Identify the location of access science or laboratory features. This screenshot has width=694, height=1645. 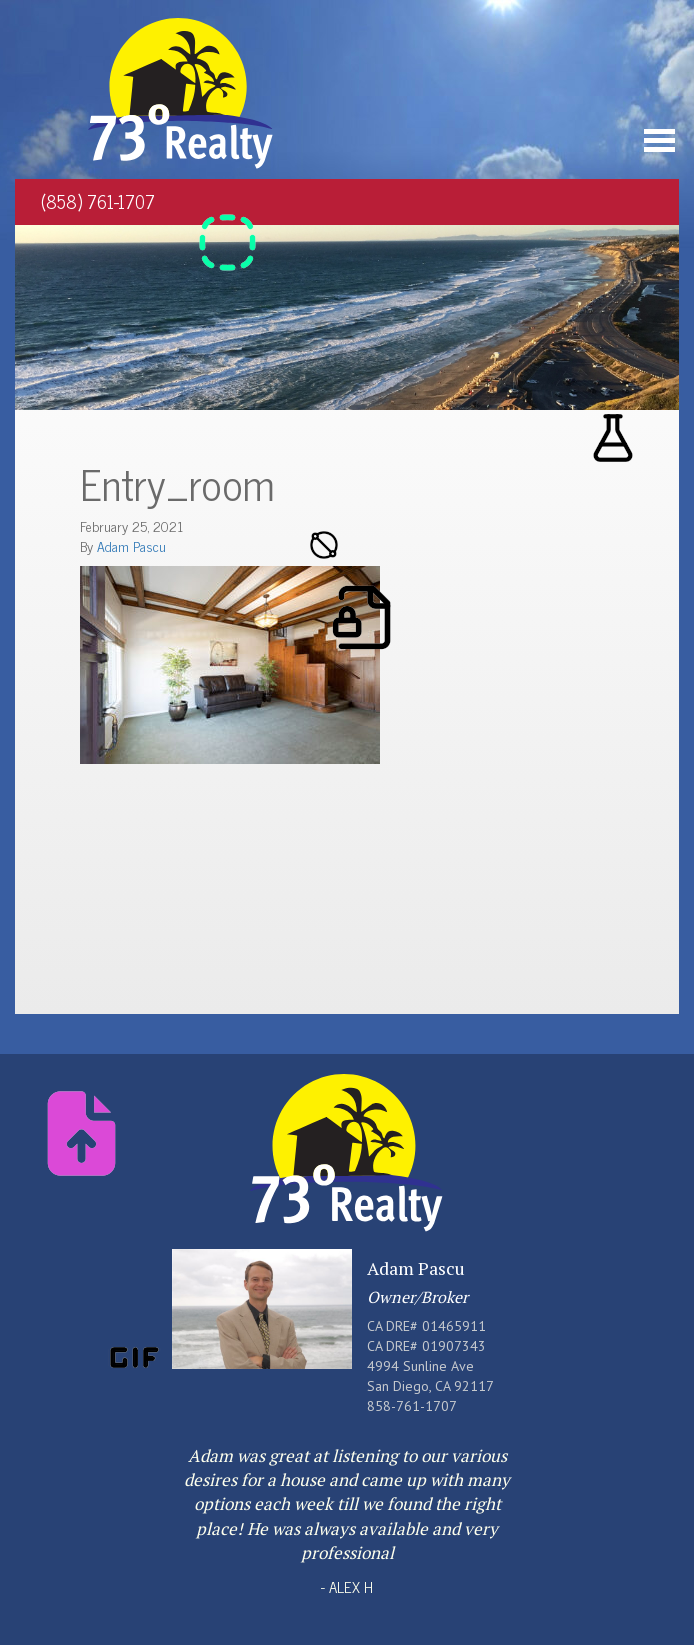
(613, 438).